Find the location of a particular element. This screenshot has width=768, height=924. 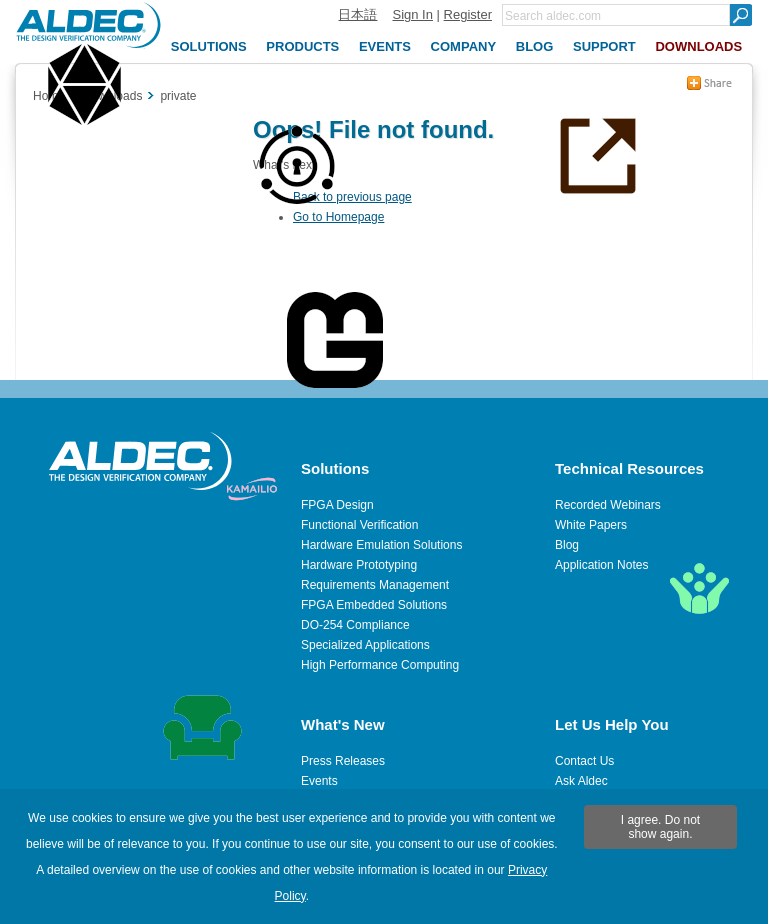

browse furniture or home decor items is located at coordinates (202, 727).